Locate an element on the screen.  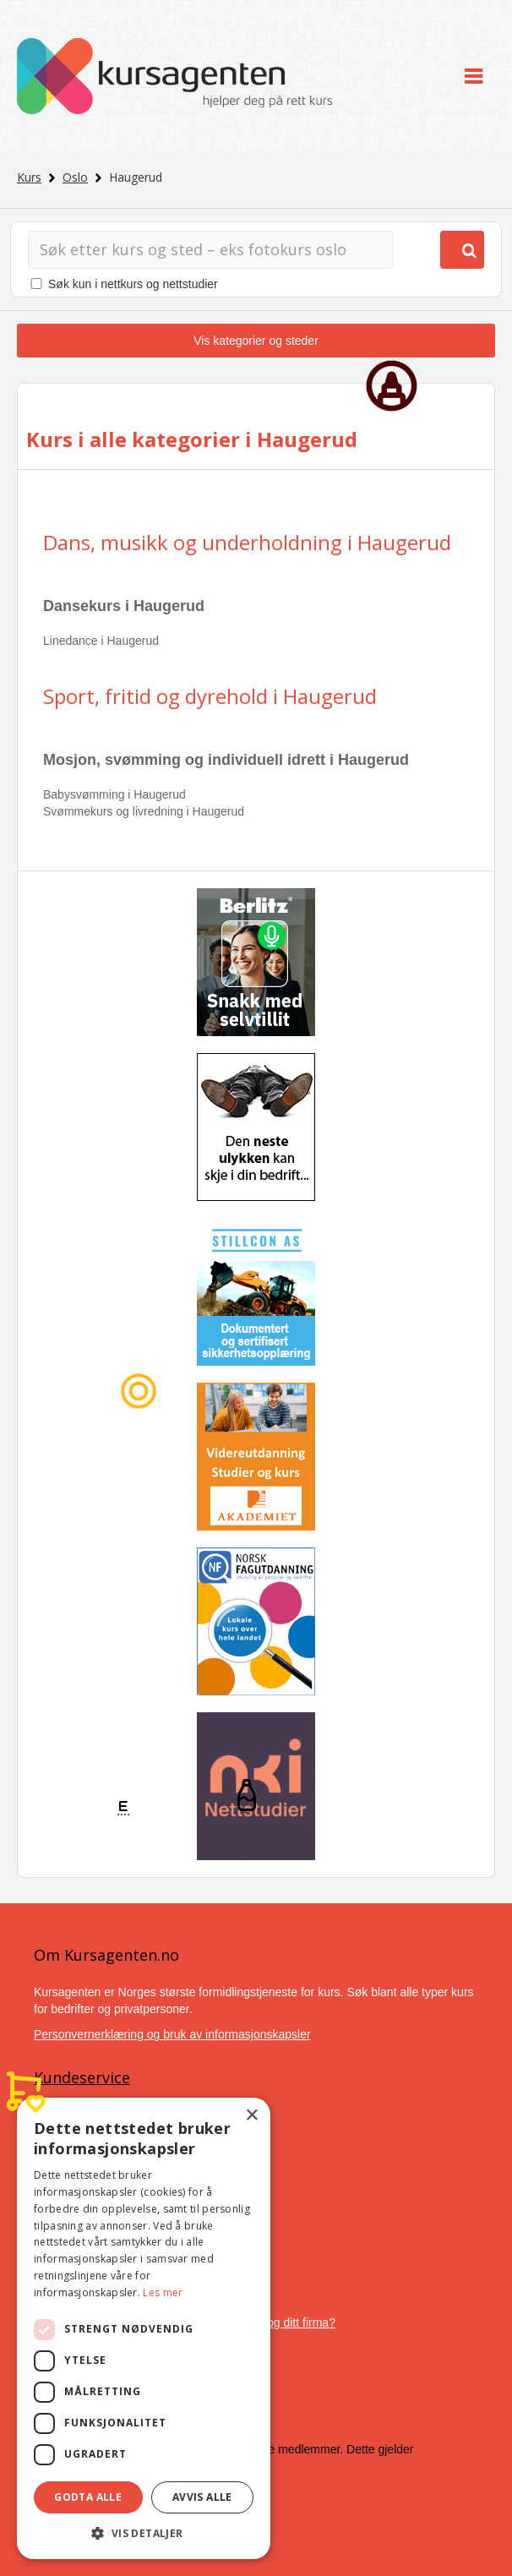
mark or highlight a location on a map is located at coordinates (391, 385).